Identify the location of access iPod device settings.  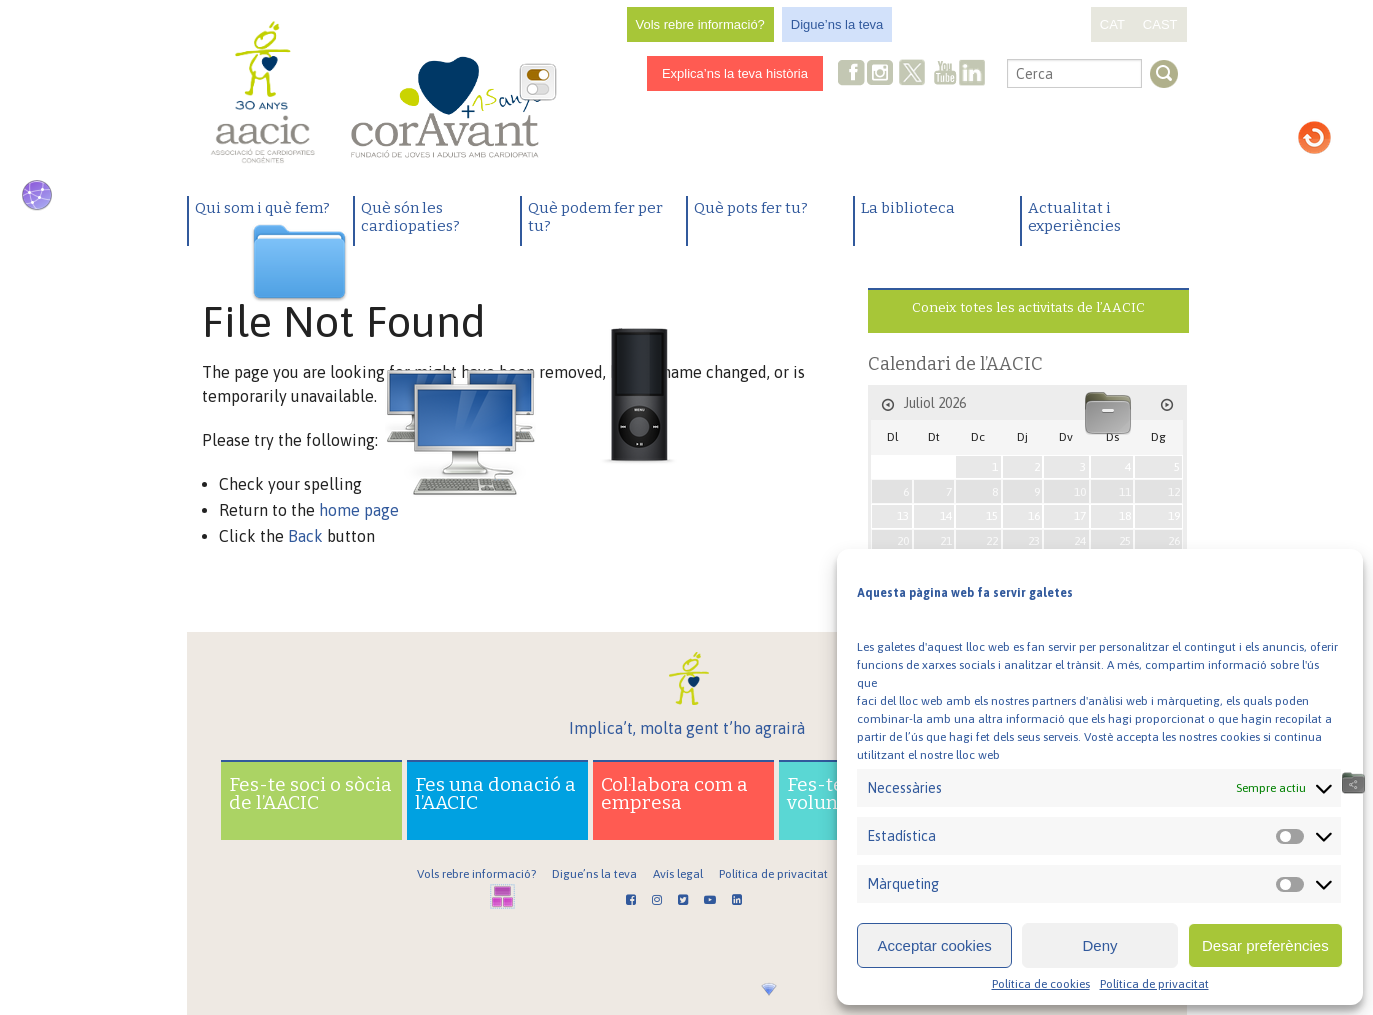
(638, 396).